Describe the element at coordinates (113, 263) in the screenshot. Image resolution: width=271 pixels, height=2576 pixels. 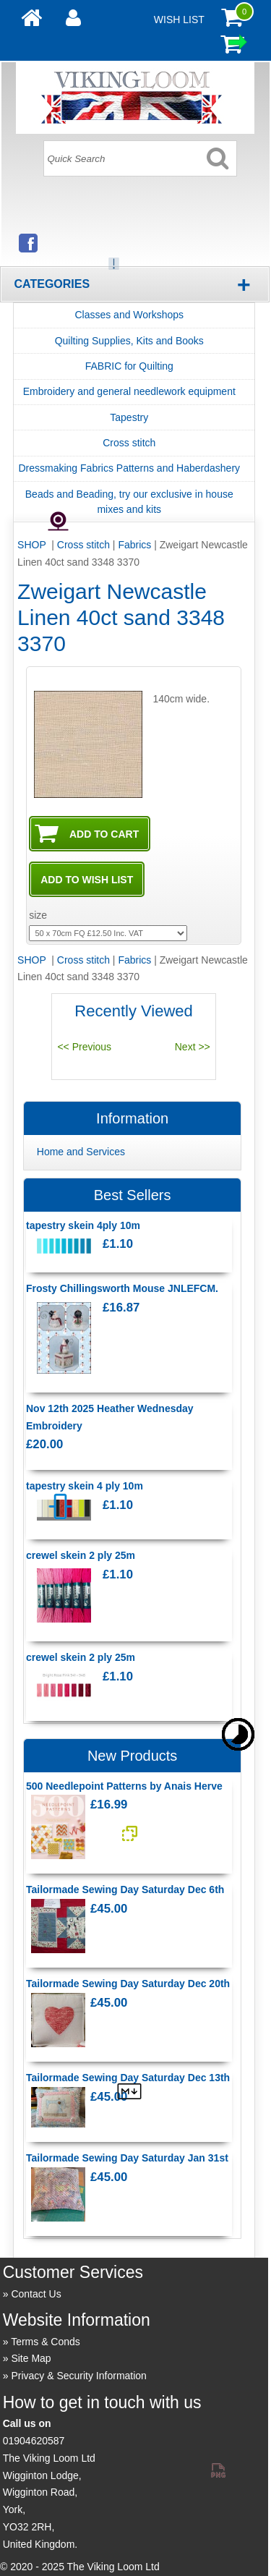
I see `indicates an alert or warning that requires attention` at that location.